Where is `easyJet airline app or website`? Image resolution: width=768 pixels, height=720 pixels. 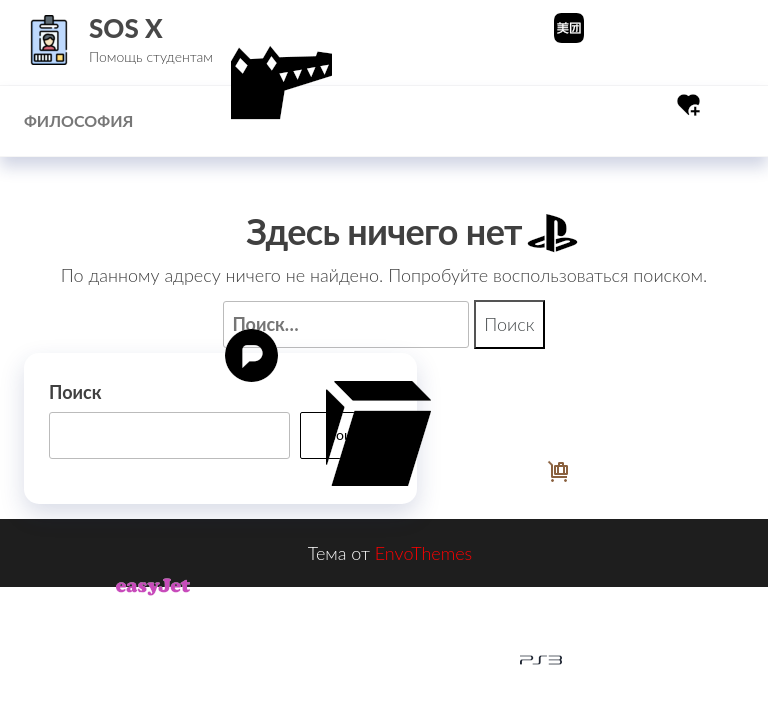
easyJet airline app or website is located at coordinates (153, 587).